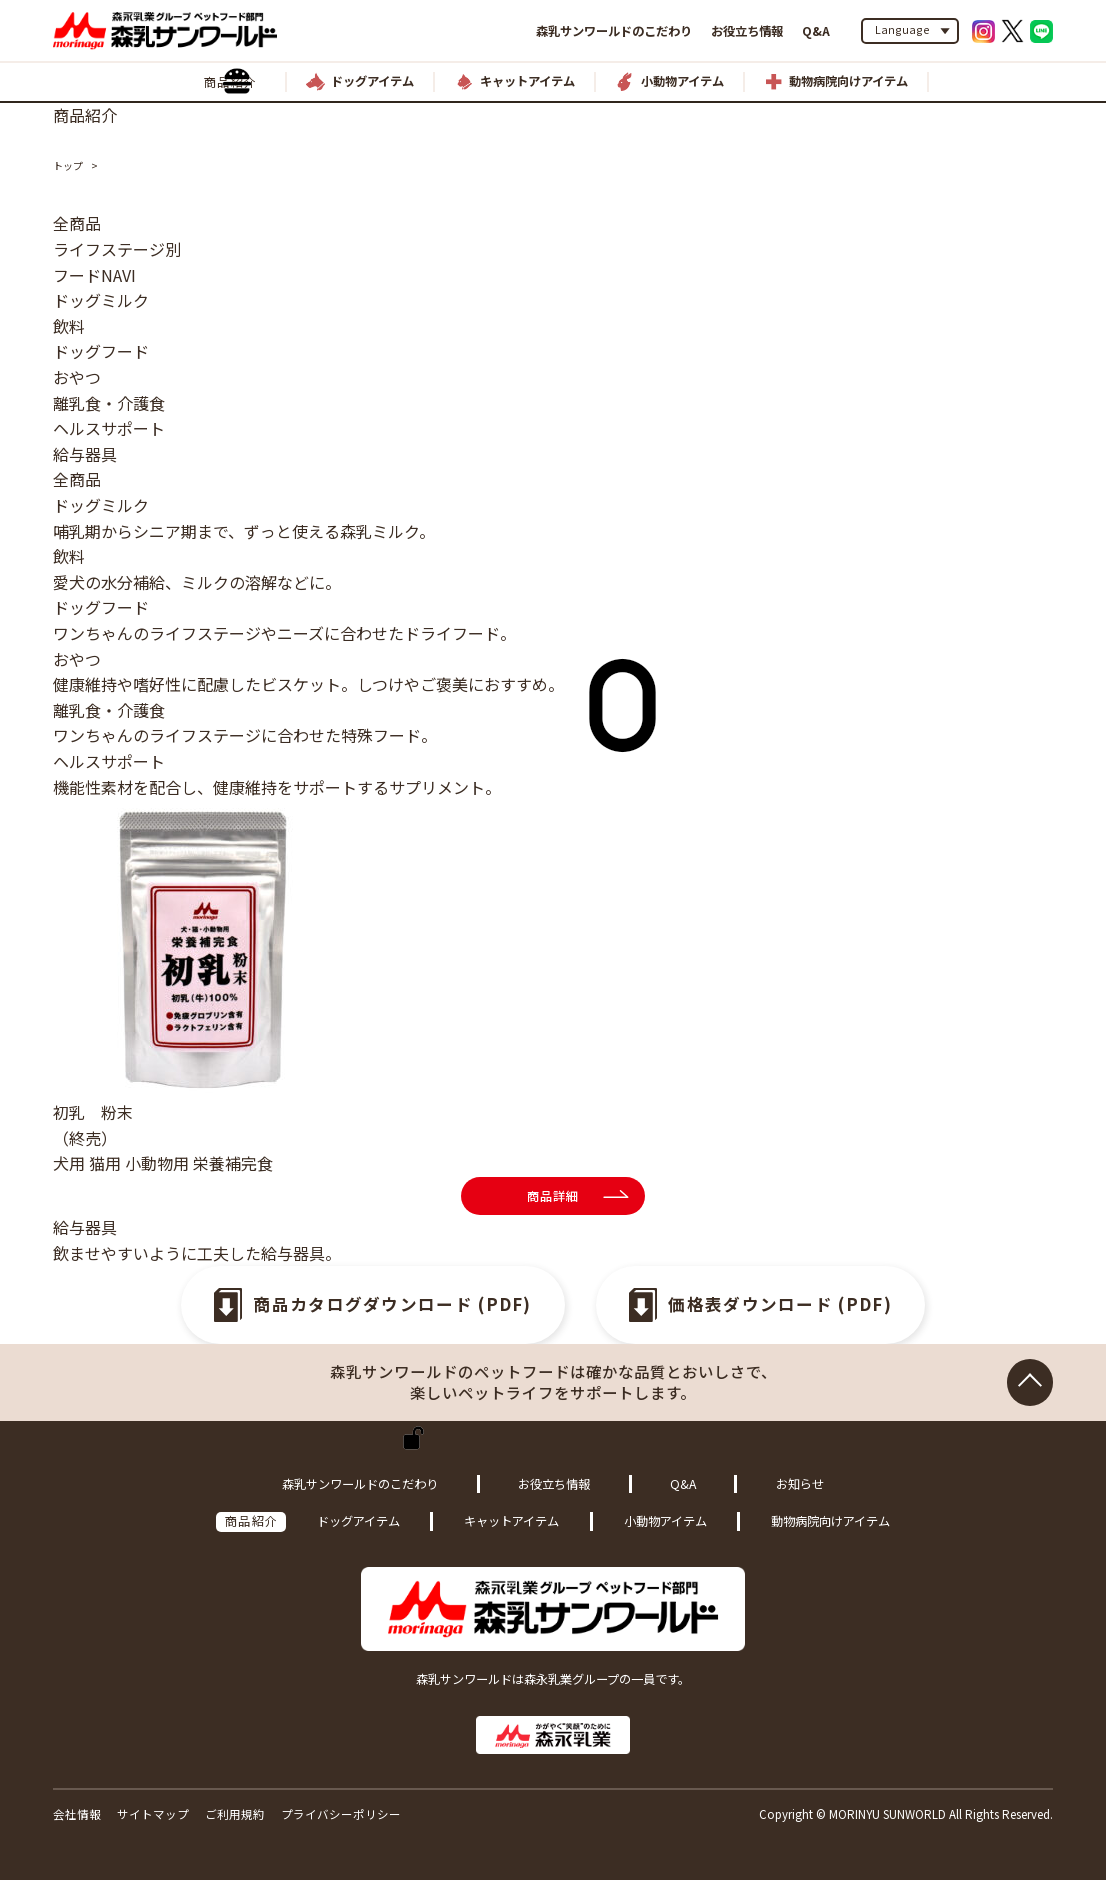 This screenshot has width=1106, height=1880. I want to click on unlock or access secured content, so click(411, 1438).